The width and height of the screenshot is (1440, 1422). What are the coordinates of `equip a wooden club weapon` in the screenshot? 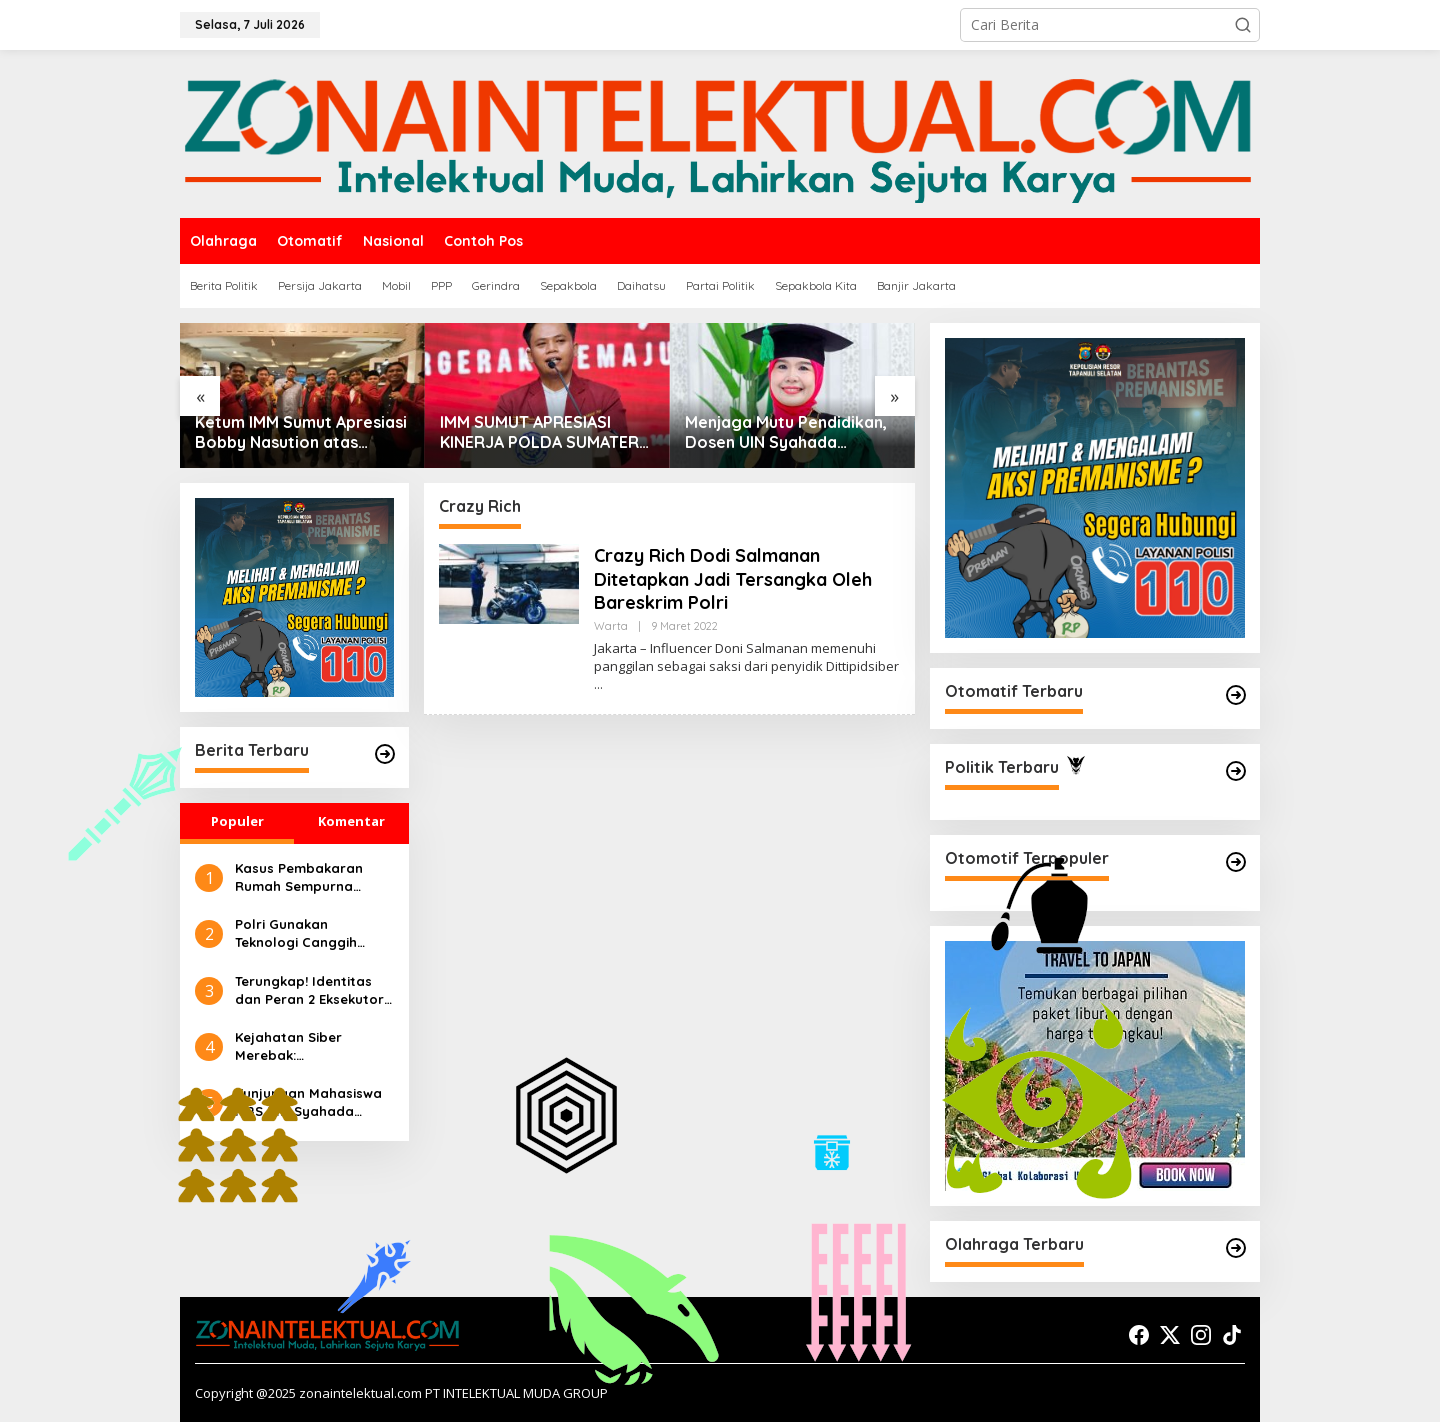 It's located at (374, 1276).